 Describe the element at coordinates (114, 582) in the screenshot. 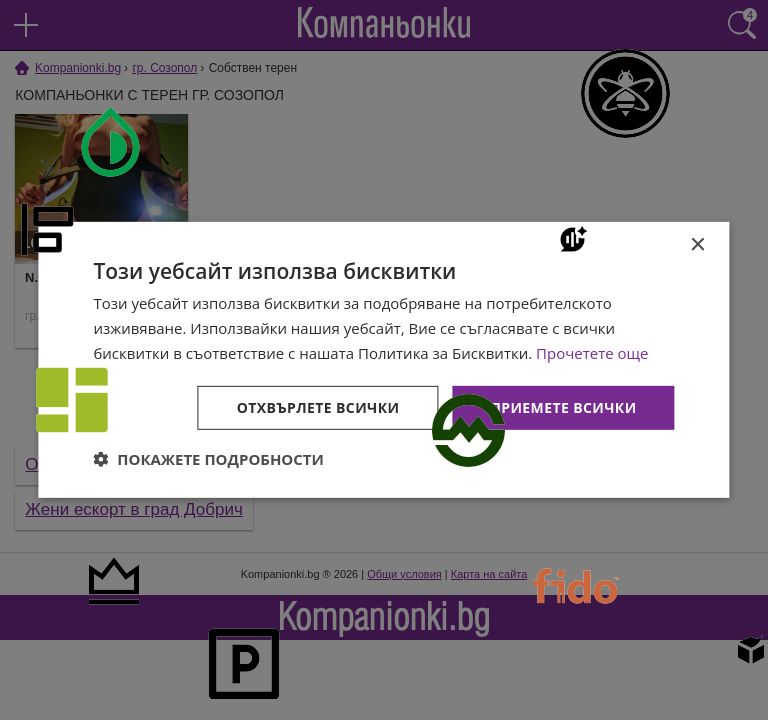

I see `indicates VIP or premium membership status` at that location.